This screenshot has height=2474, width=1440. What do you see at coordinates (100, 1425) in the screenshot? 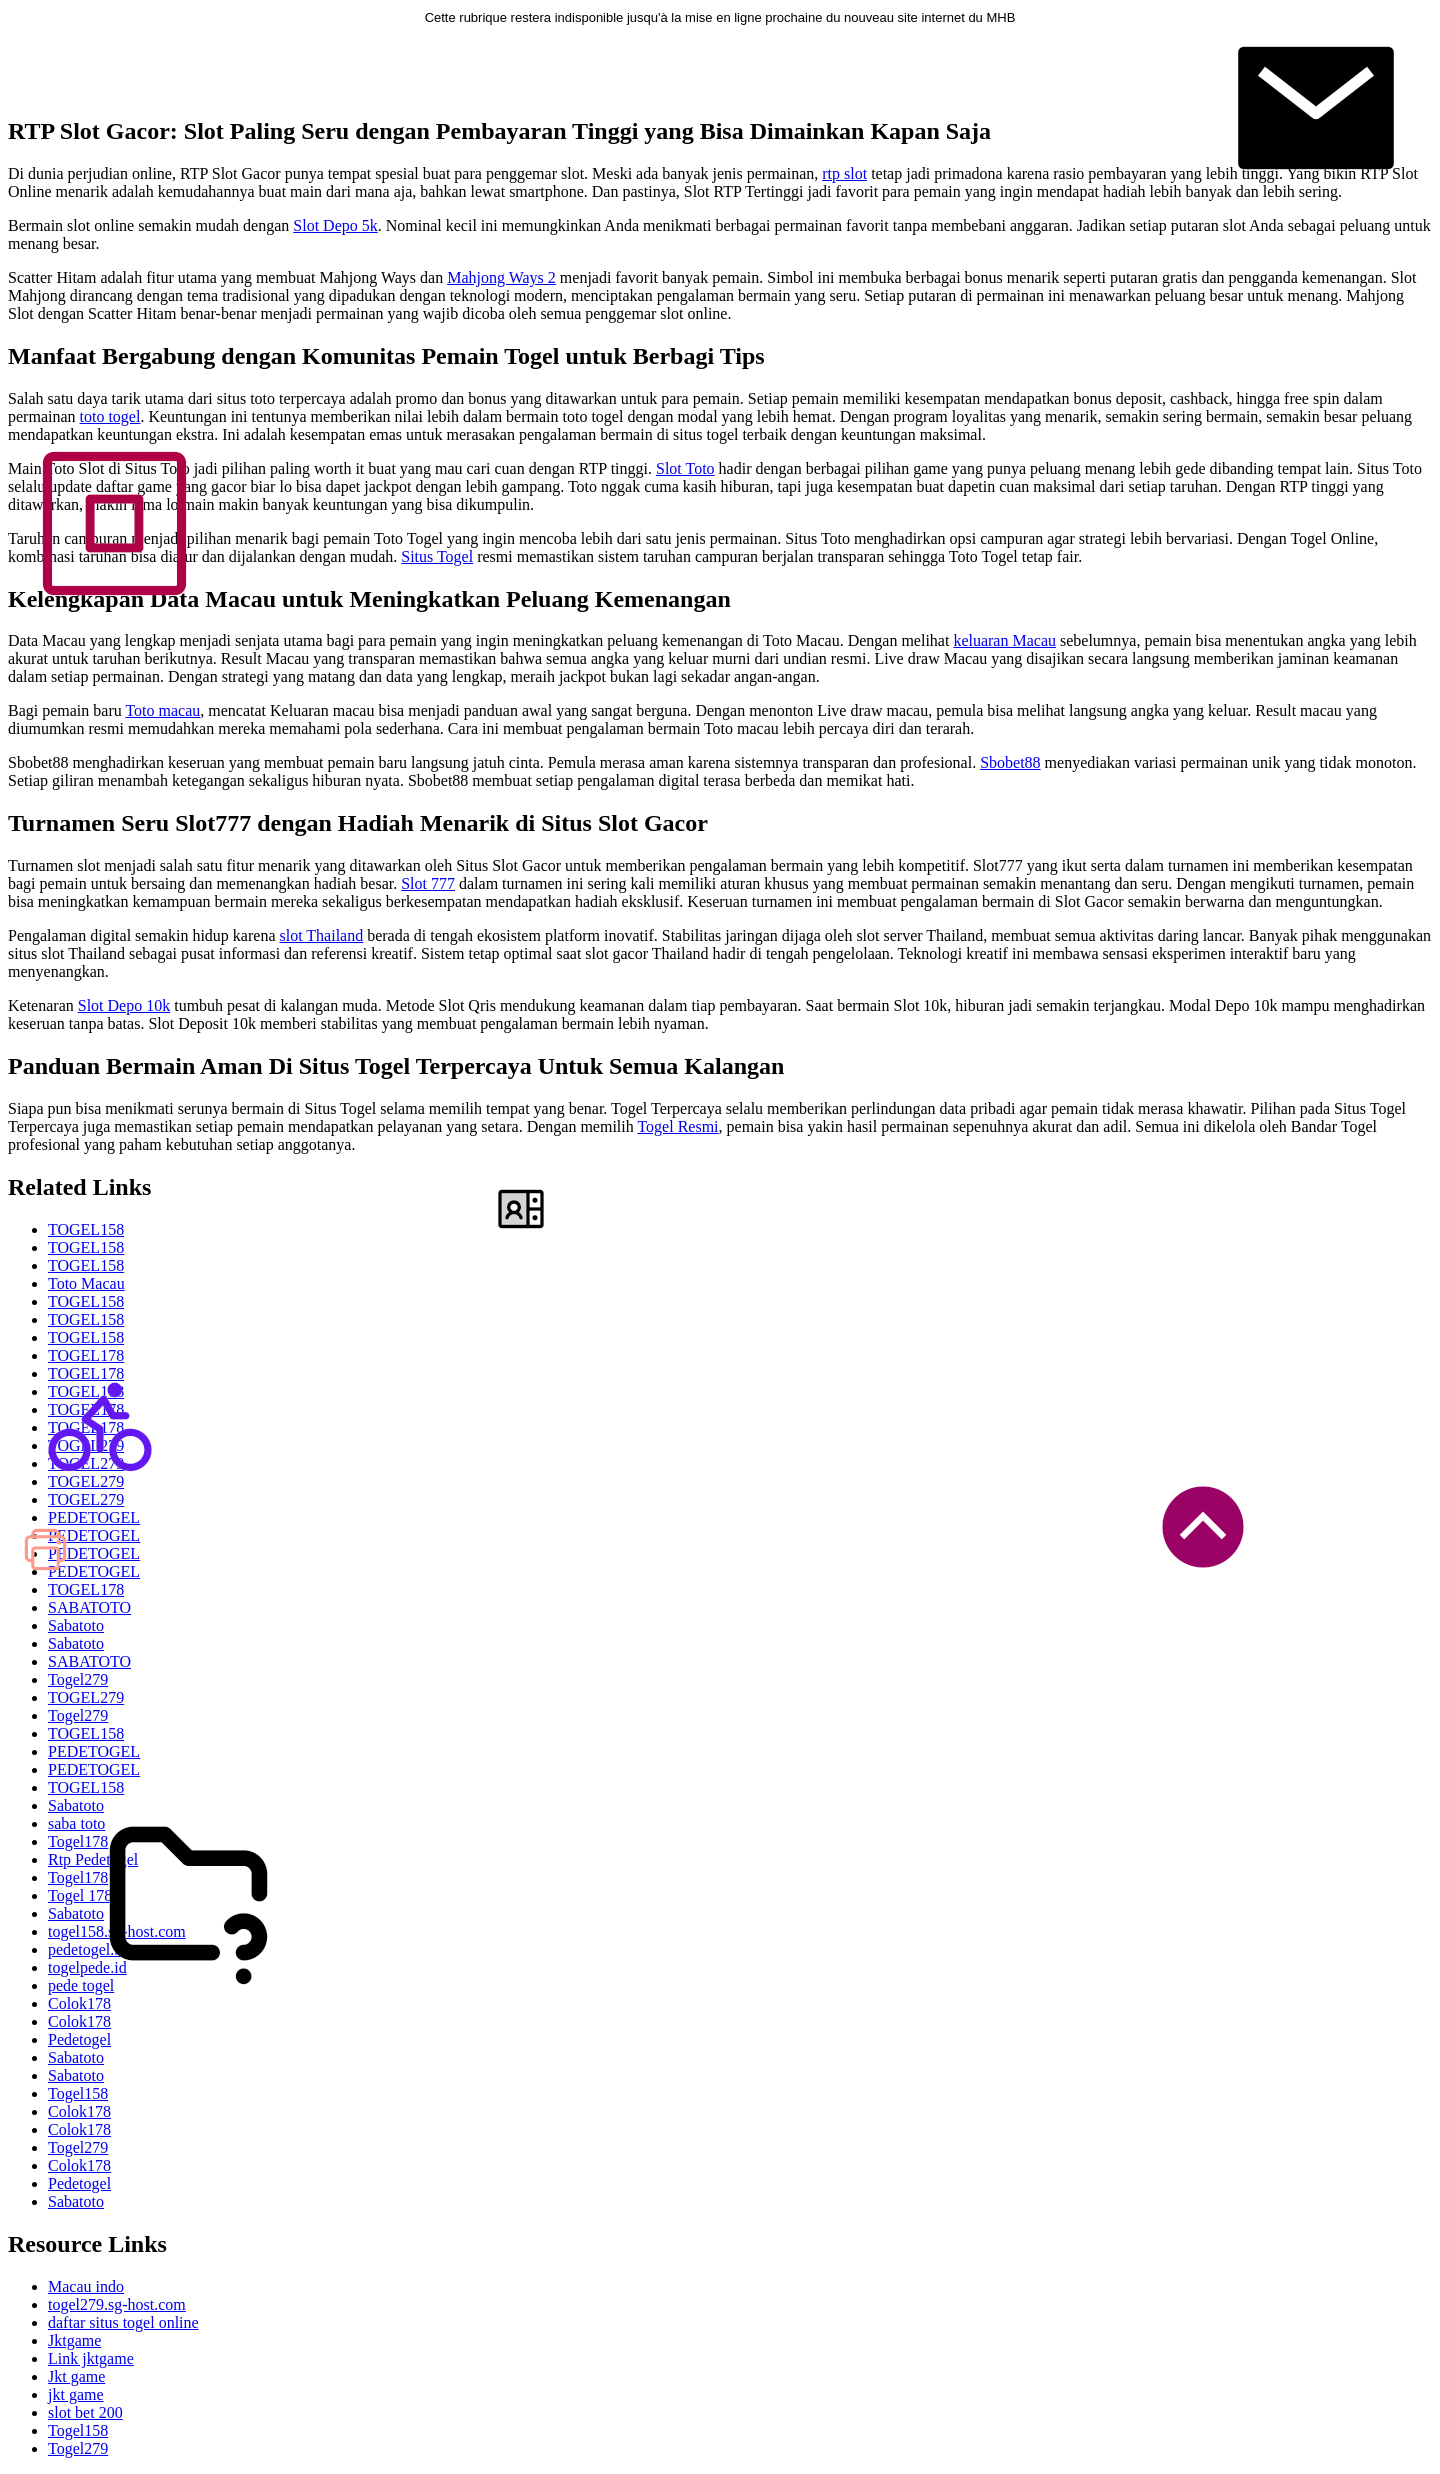
I see `access bike-sharing or cycling options` at bounding box center [100, 1425].